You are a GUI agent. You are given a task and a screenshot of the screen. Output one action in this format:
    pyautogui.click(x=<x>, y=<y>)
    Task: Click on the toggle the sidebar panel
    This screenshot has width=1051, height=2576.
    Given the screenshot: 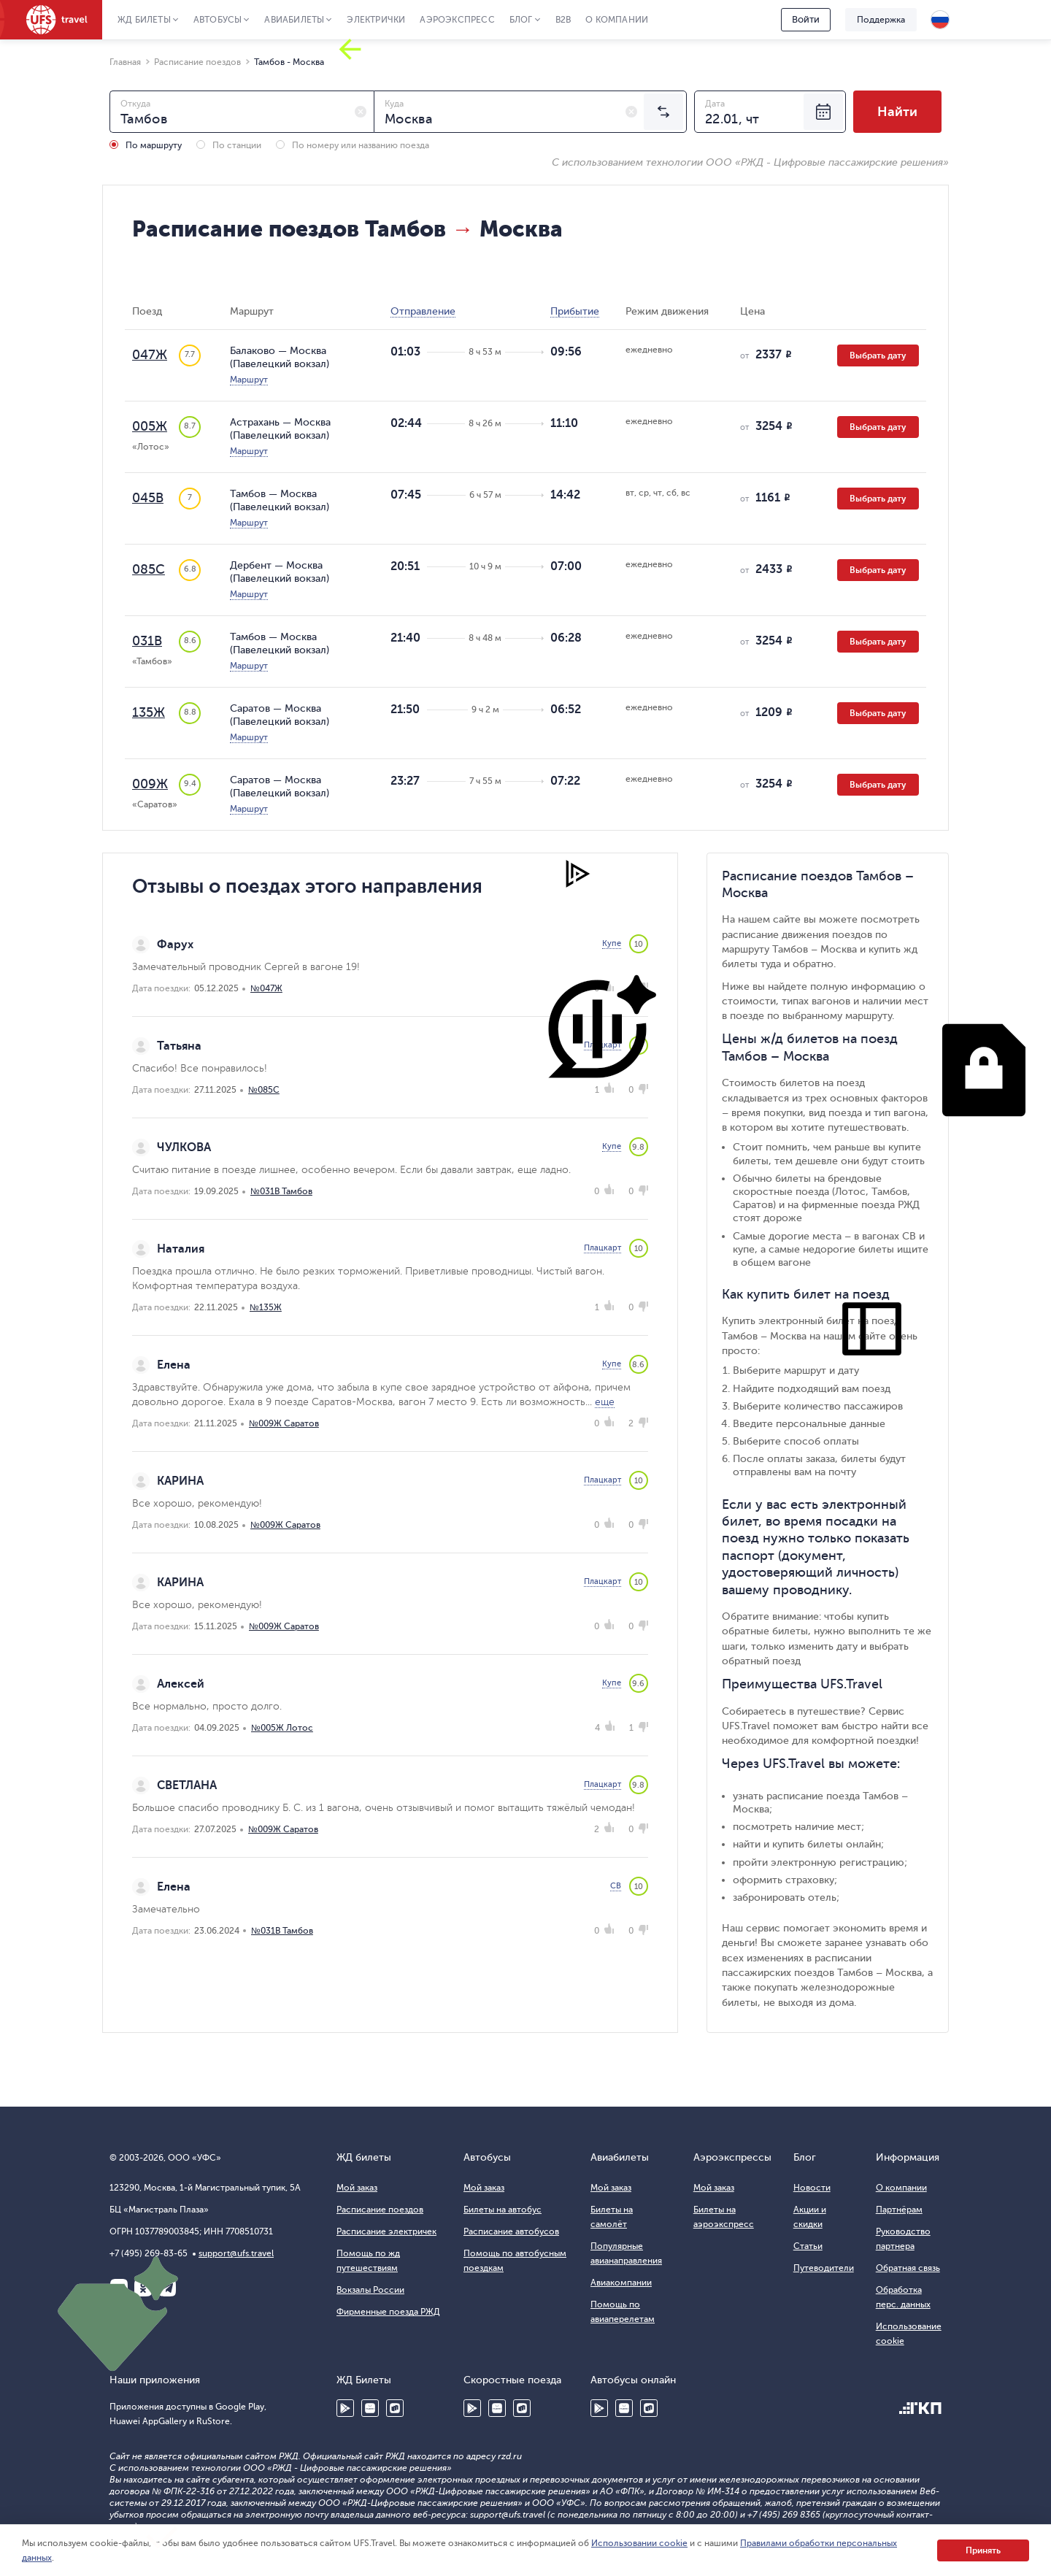 What is the action you would take?
    pyautogui.click(x=871, y=1329)
    